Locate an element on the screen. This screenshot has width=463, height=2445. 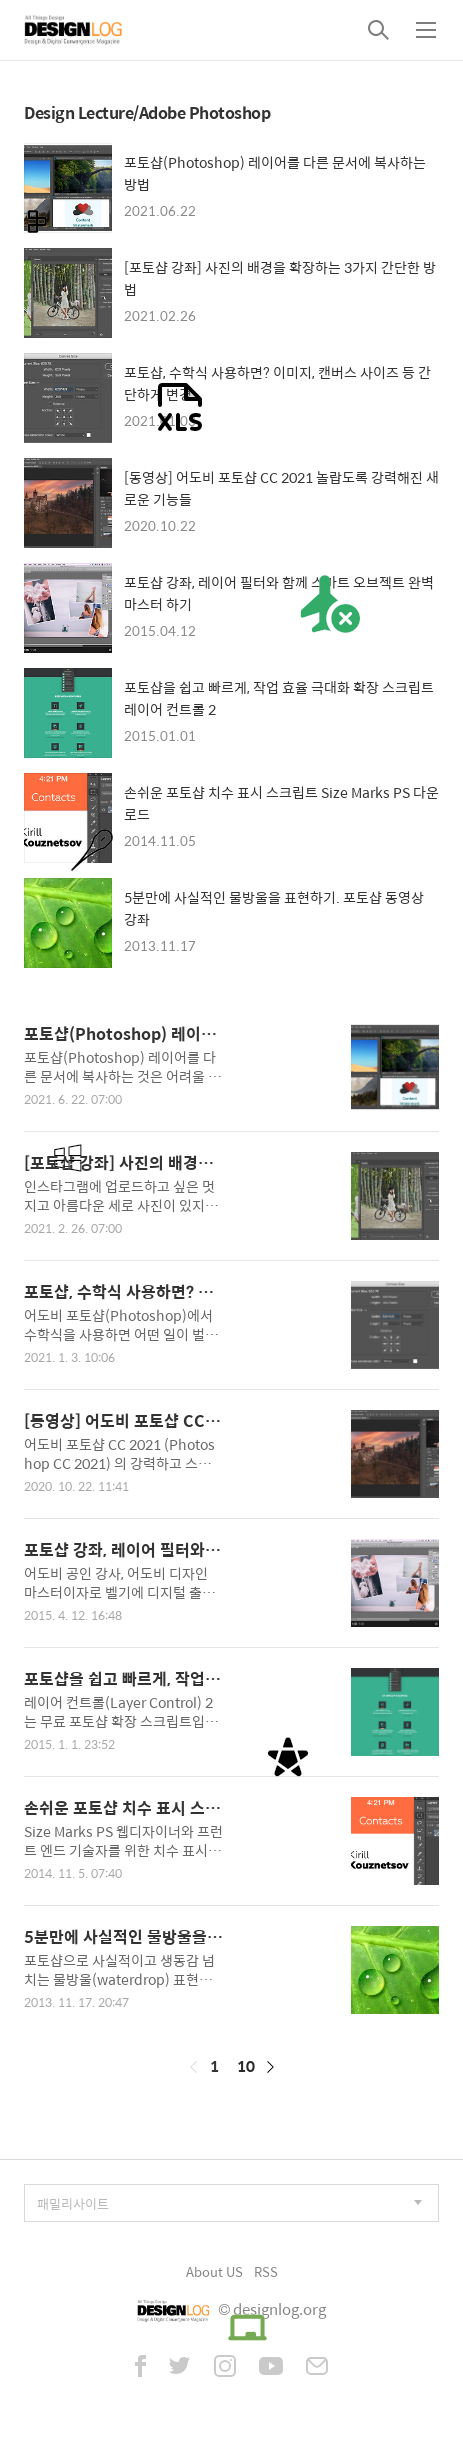
open the Windows start menu is located at coordinates (69, 1158).